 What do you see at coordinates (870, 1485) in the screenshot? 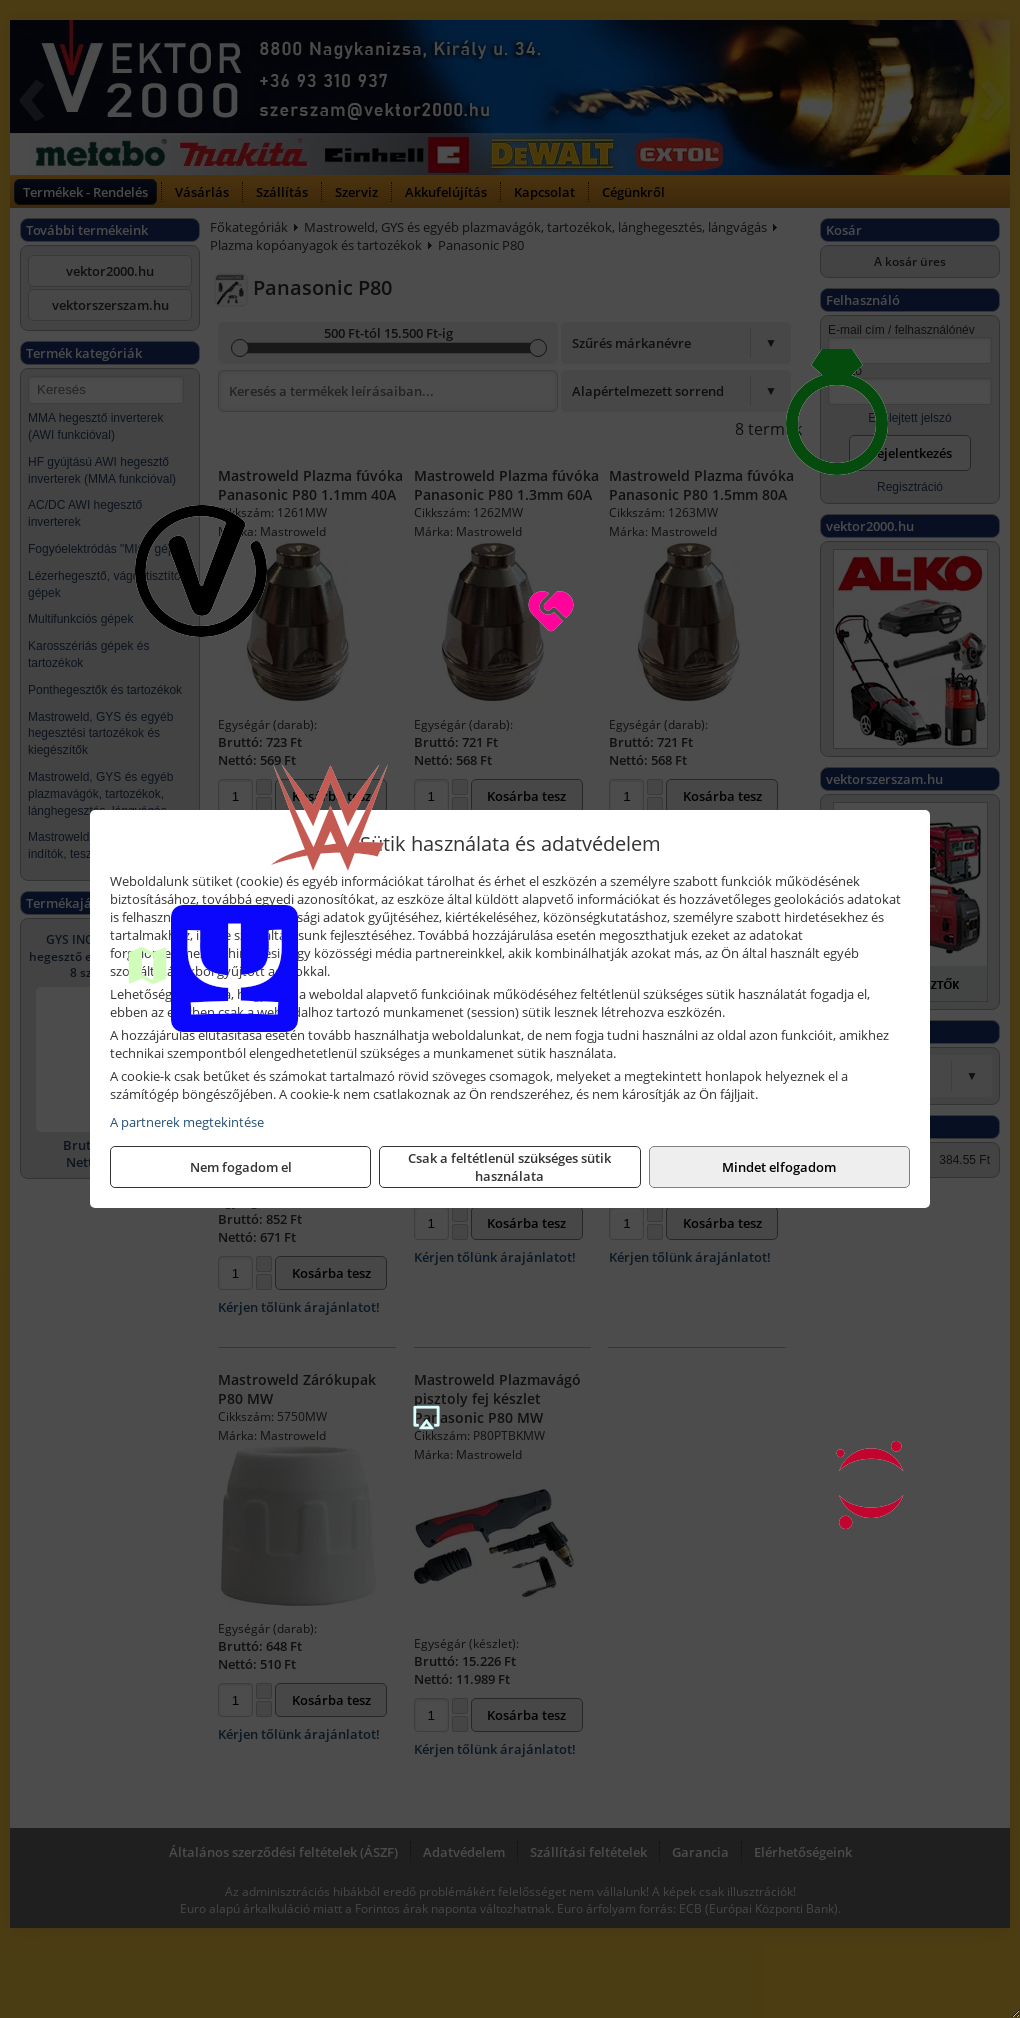
I see `open Jupyter notebook environment` at bounding box center [870, 1485].